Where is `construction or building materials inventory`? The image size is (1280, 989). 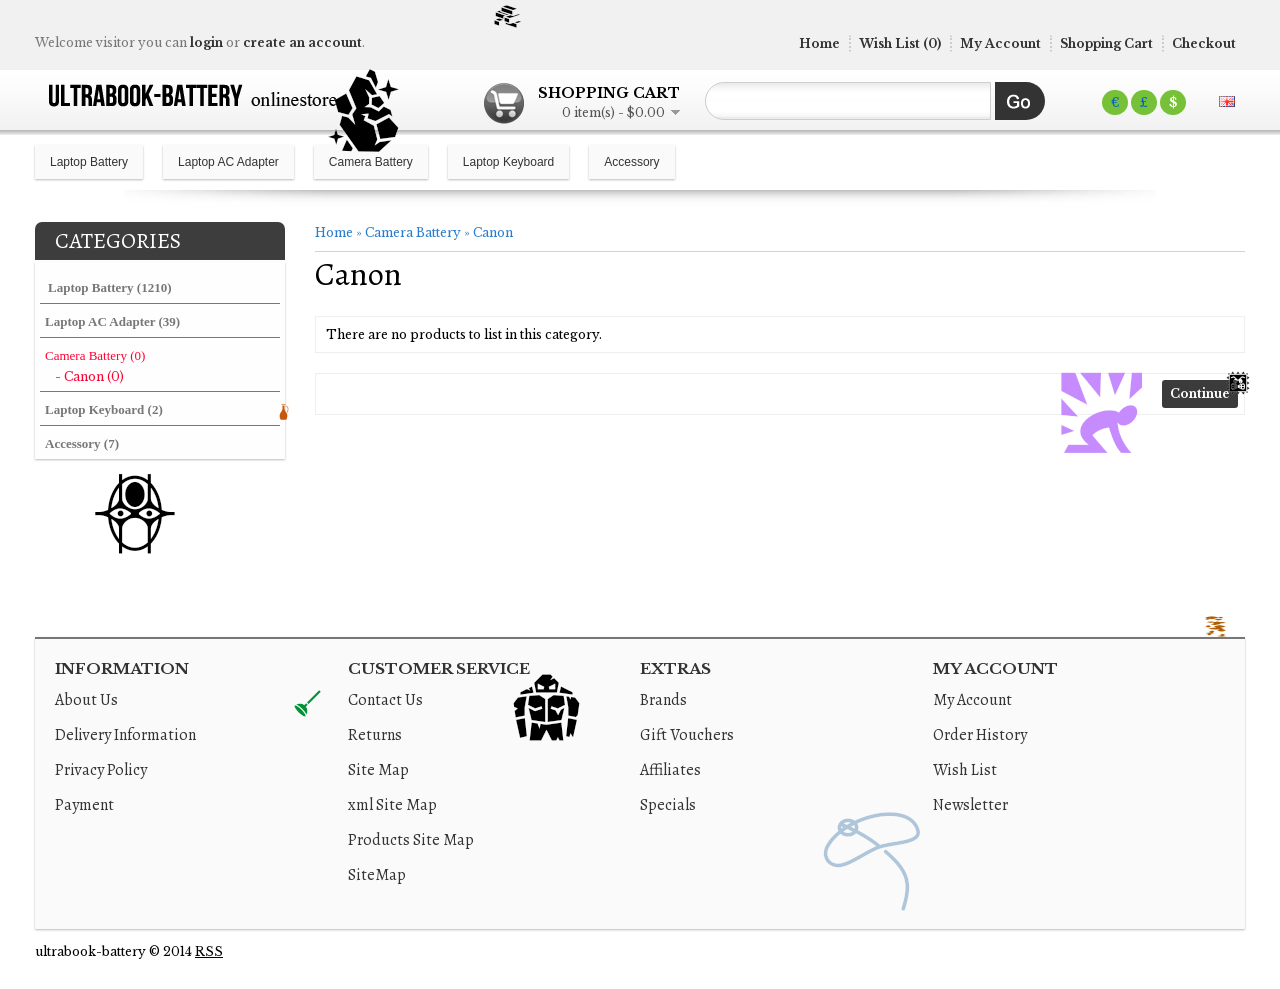 construction or building materials inventory is located at coordinates (508, 16).